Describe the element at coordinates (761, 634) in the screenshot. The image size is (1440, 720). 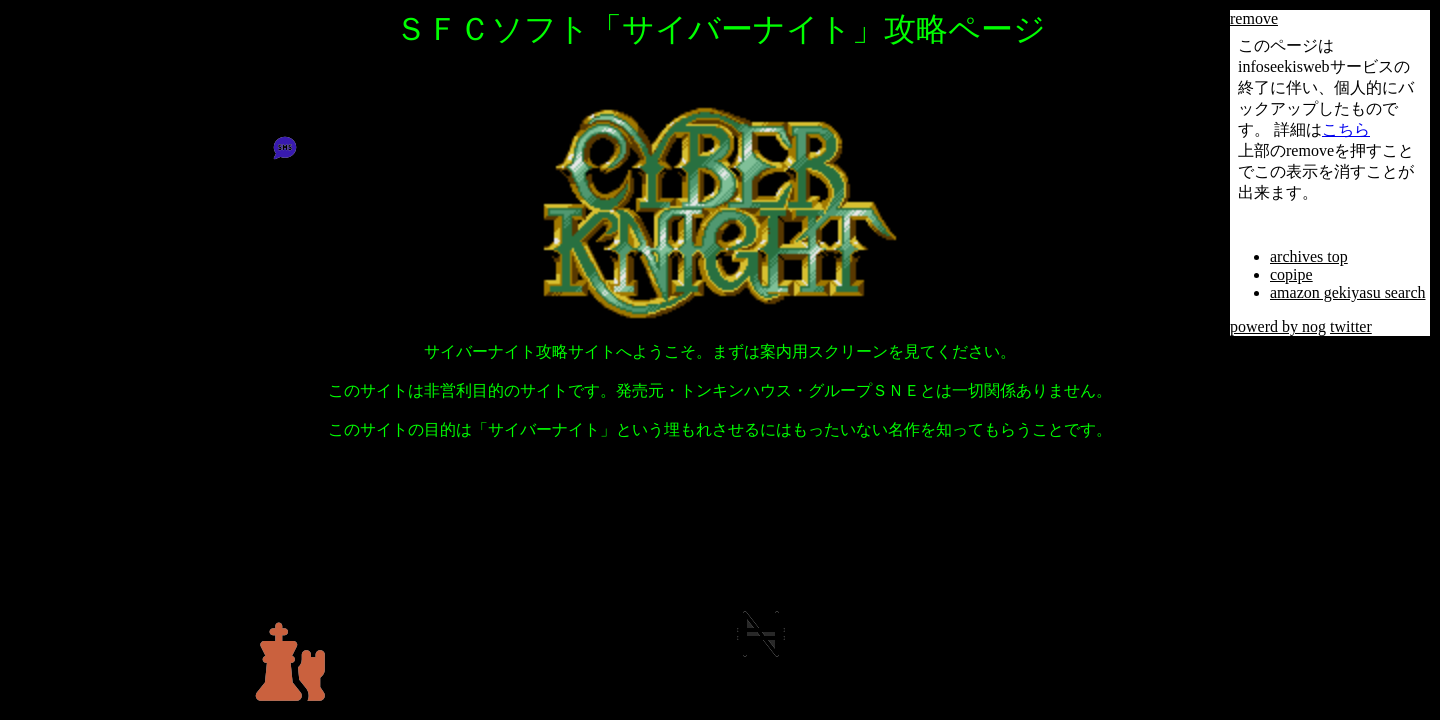
I see `view or select Nigerian naira currency` at that location.